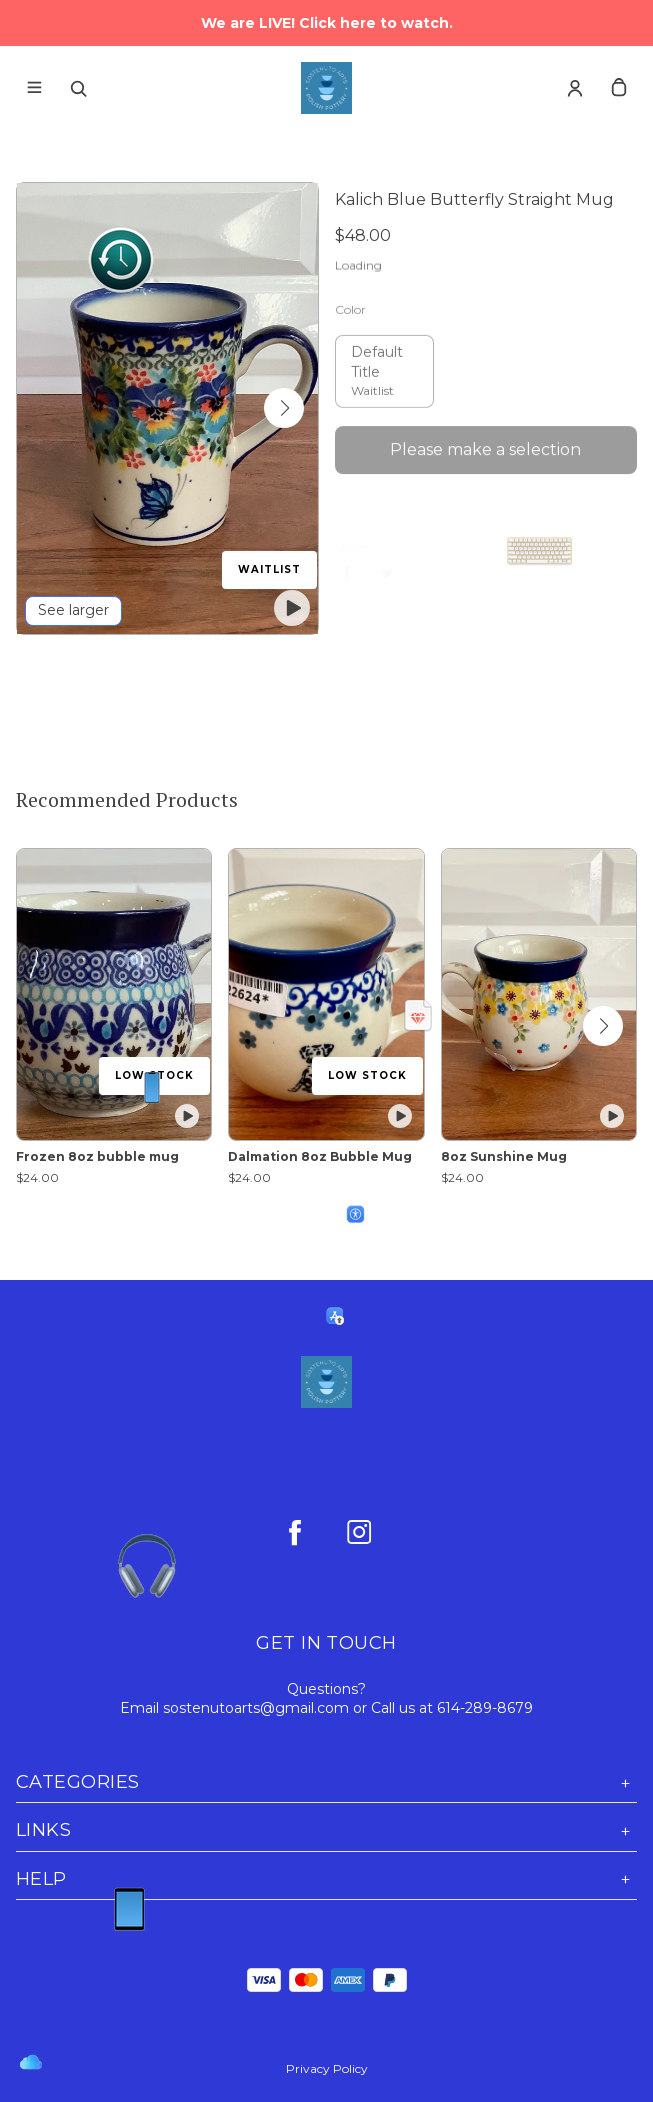 The image size is (653, 2102). I want to click on a ruby programming language source file, so click(418, 1015).